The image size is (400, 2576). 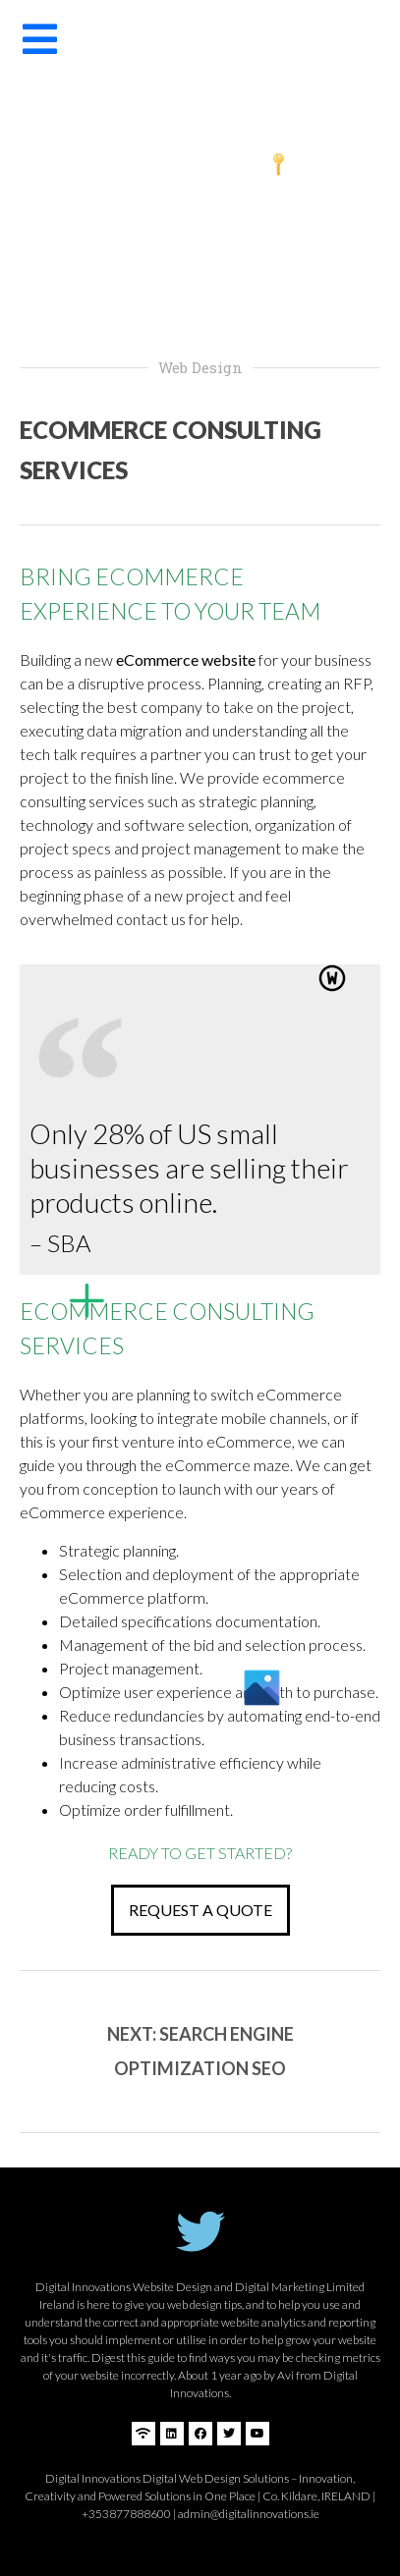 What do you see at coordinates (261, 1687) in the screenshot?
I see `open the windows photos app` at bounding box center [261, 1687].